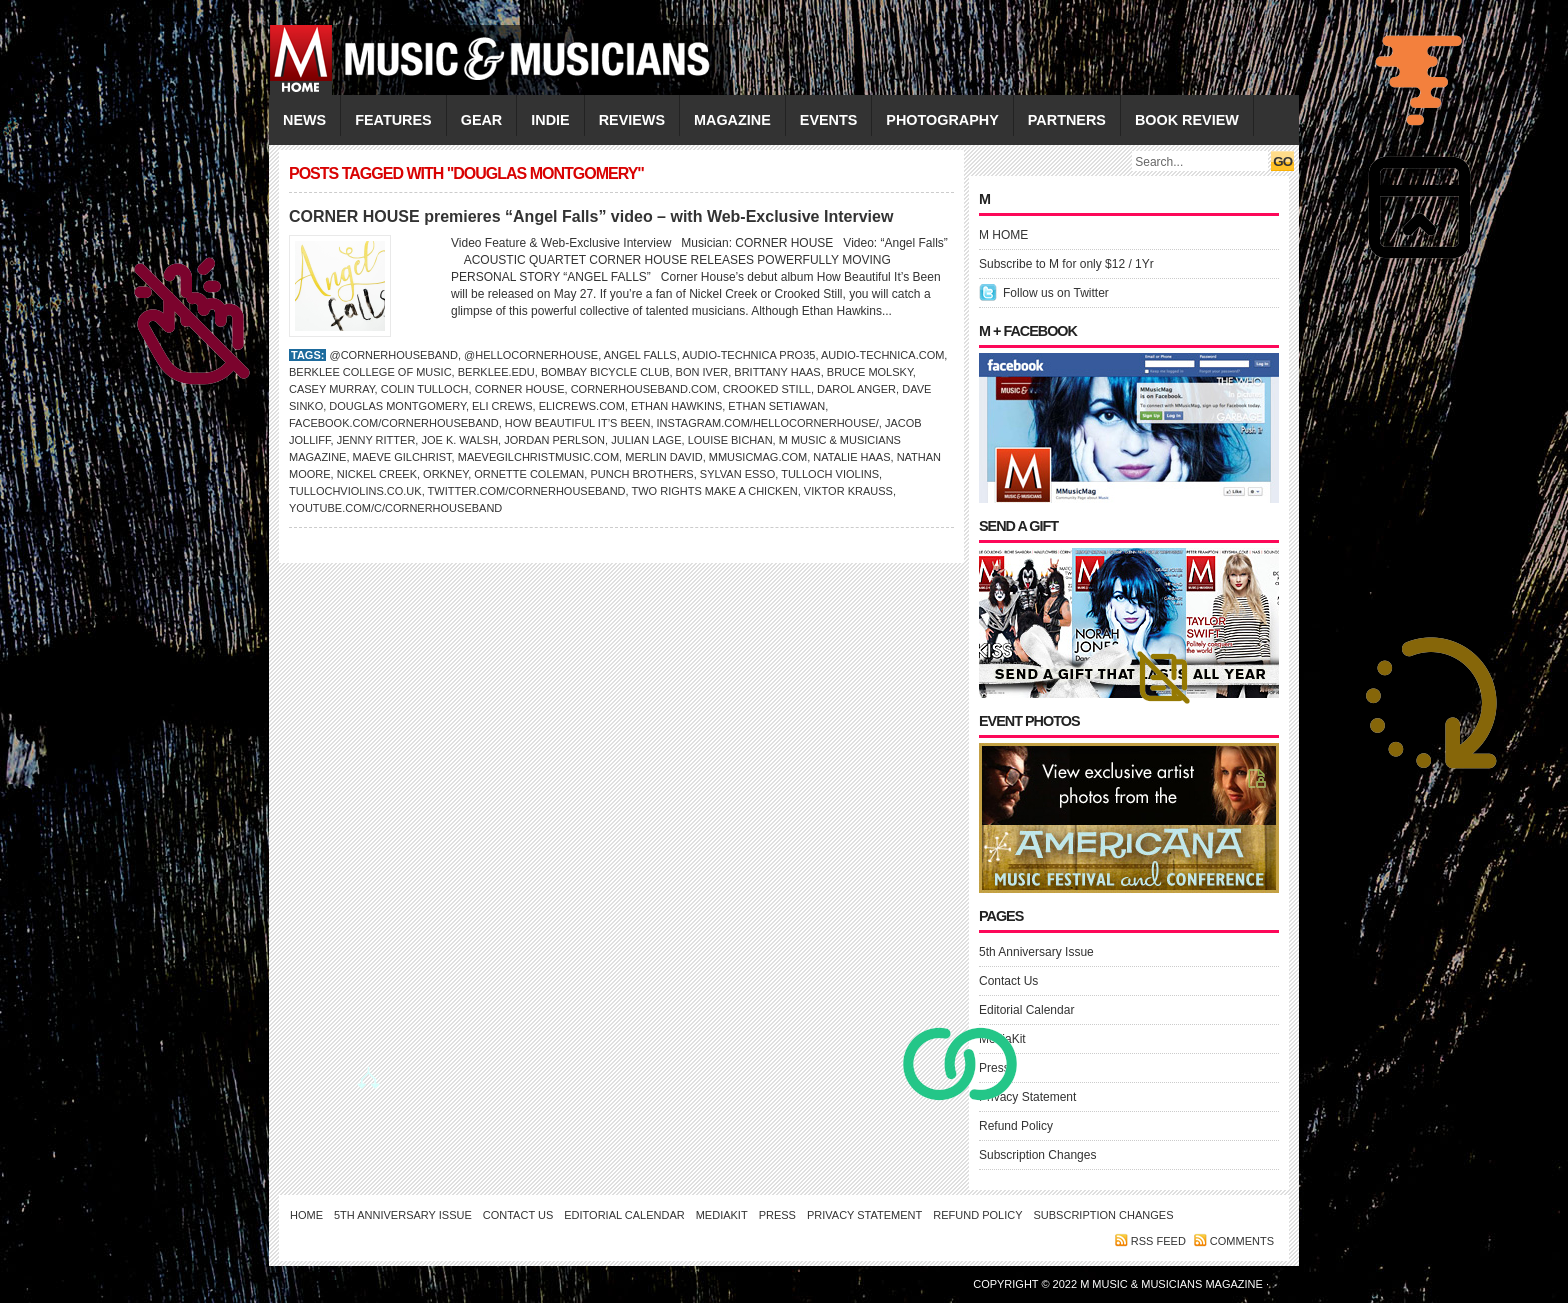 The height and width of the screenshot is (1303, 1568). Describe the element at coordinates (1163, 677) in the screenshot. I see `disable news feed notifications` at that location.